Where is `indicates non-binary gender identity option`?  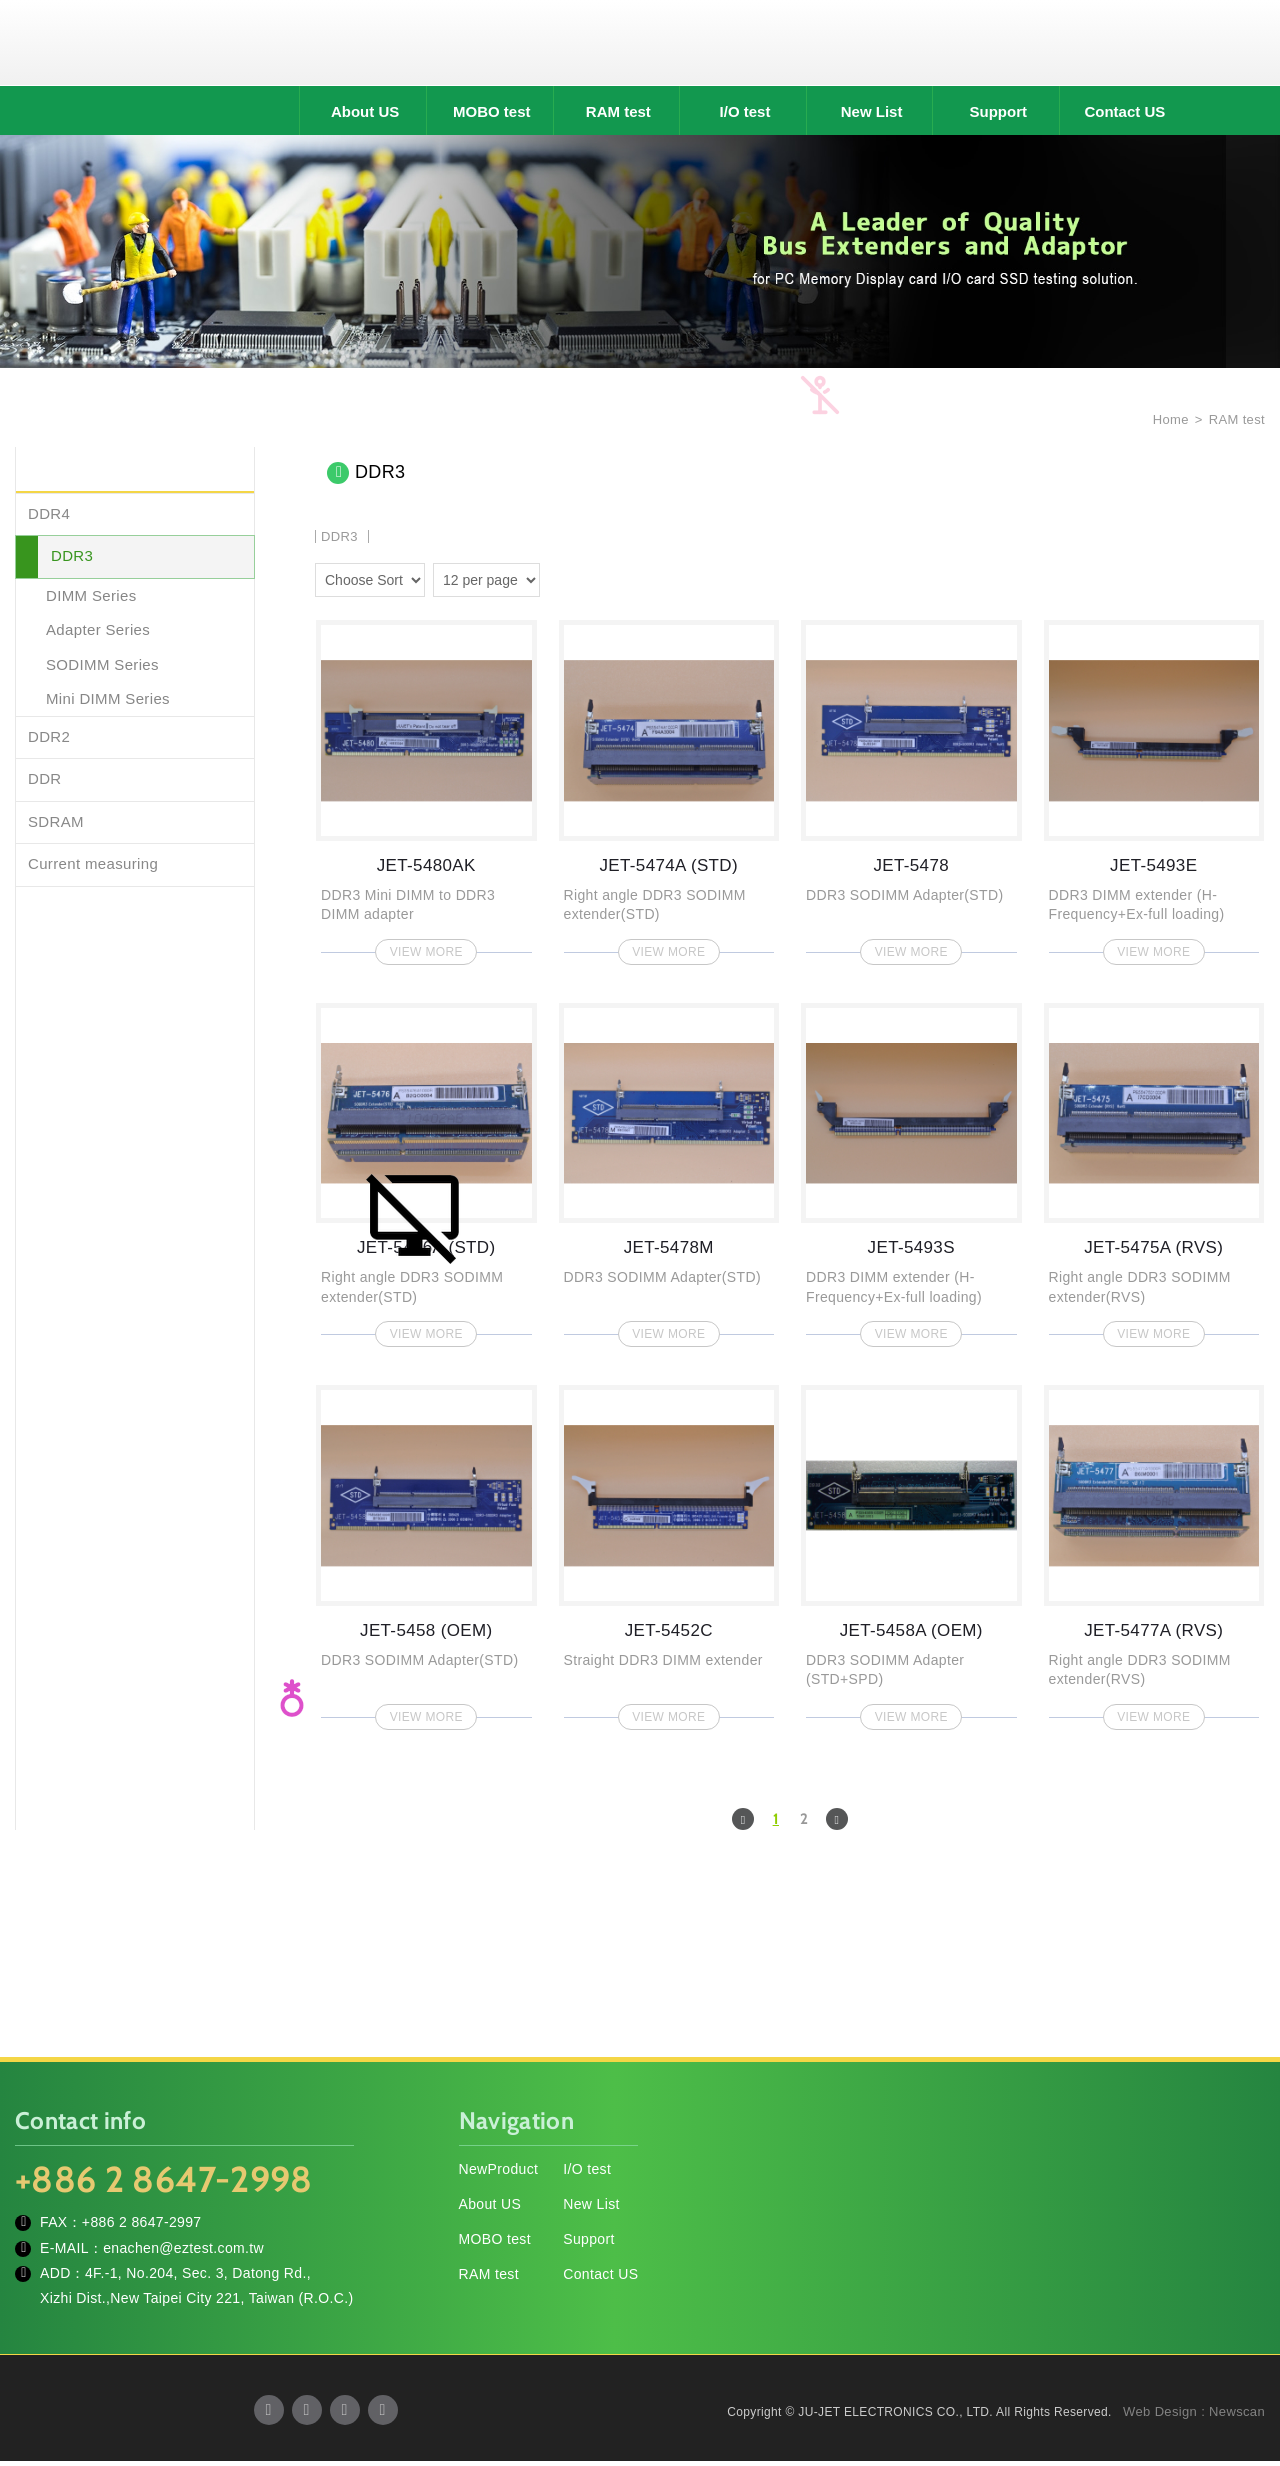 indicates non-binary gender identity option is located at coordinates (292, 1698).